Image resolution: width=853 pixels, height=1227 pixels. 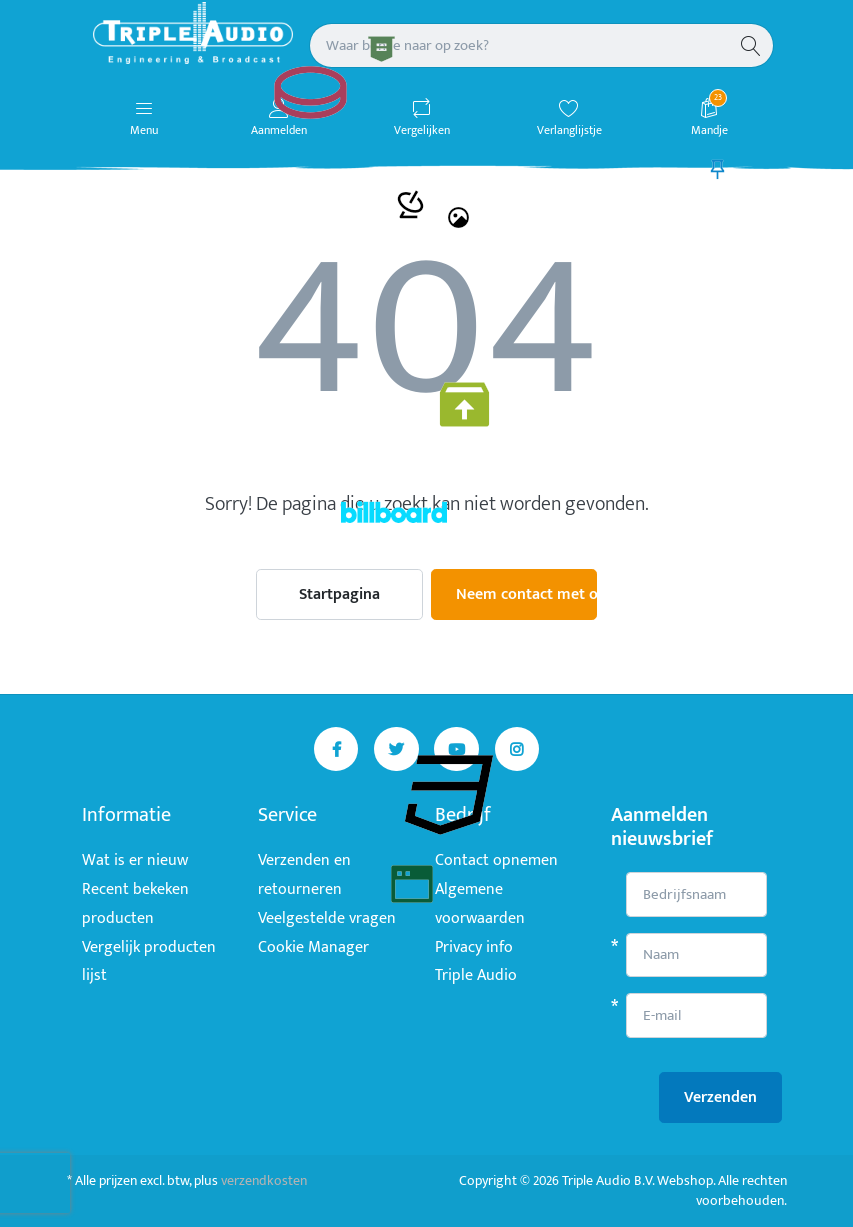 I want to click on access radar or scanning functionality, so click(x=410, y=204).